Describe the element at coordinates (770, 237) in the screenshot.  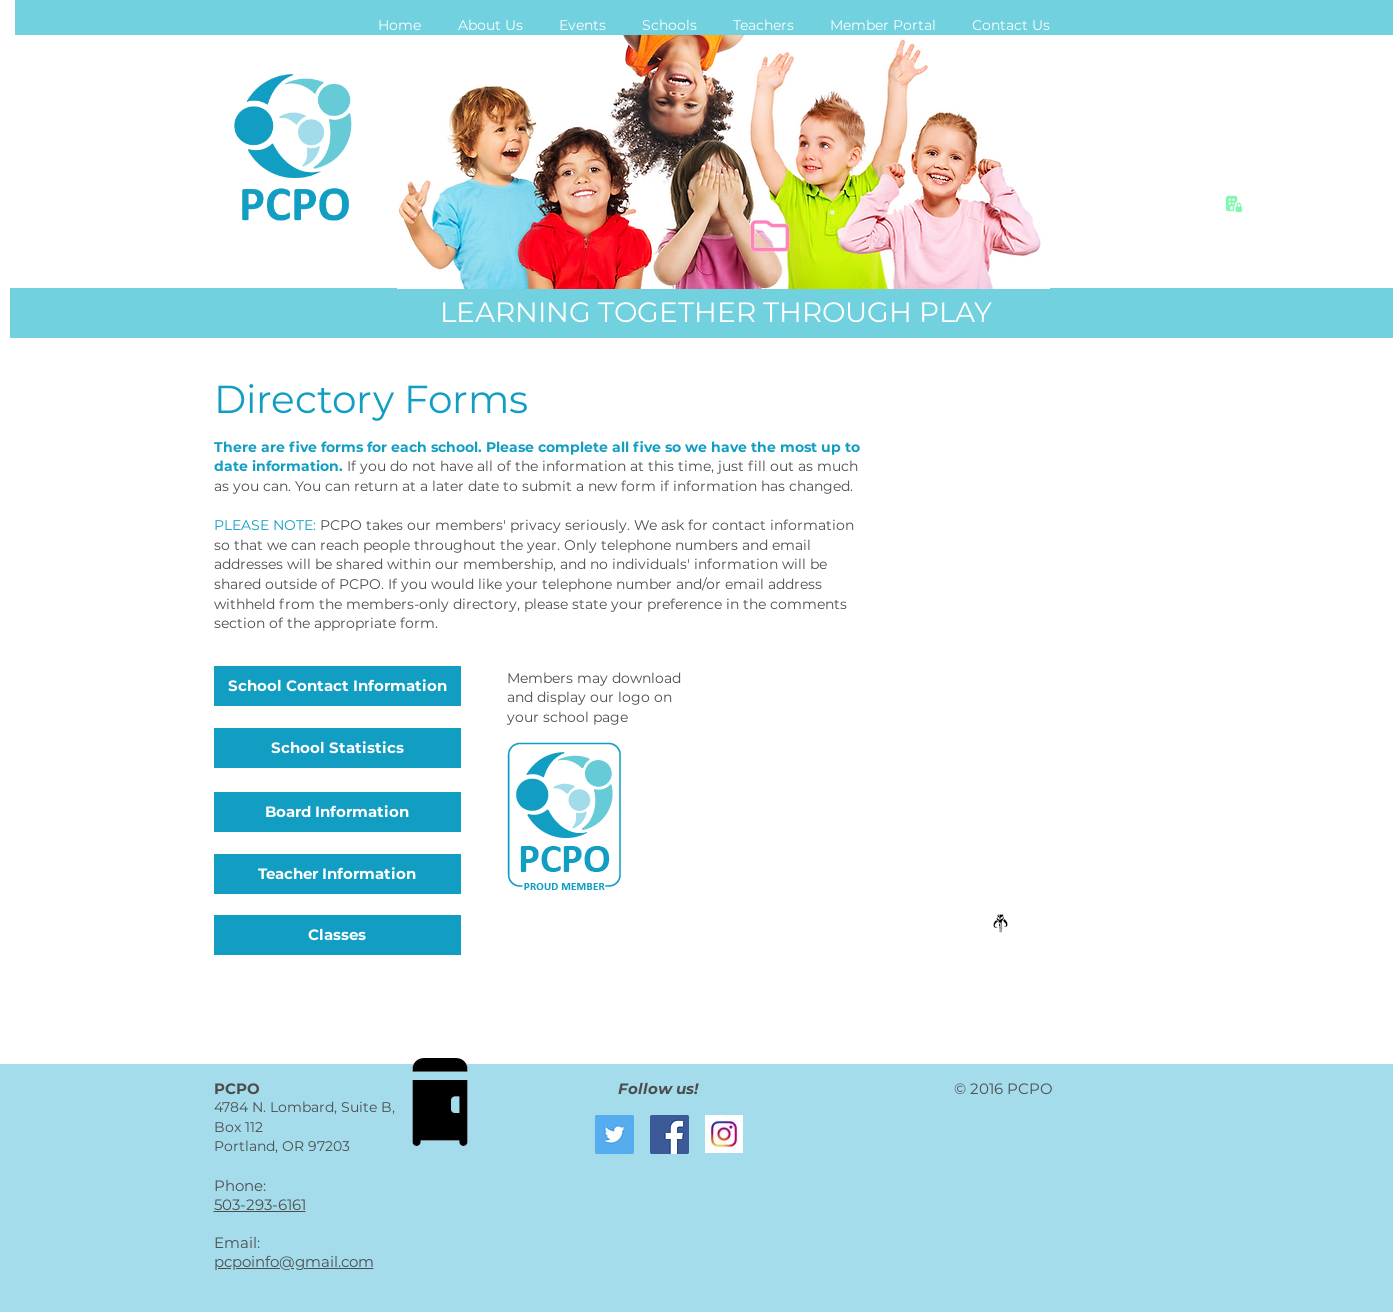
I see `open folder to view files` at that location.